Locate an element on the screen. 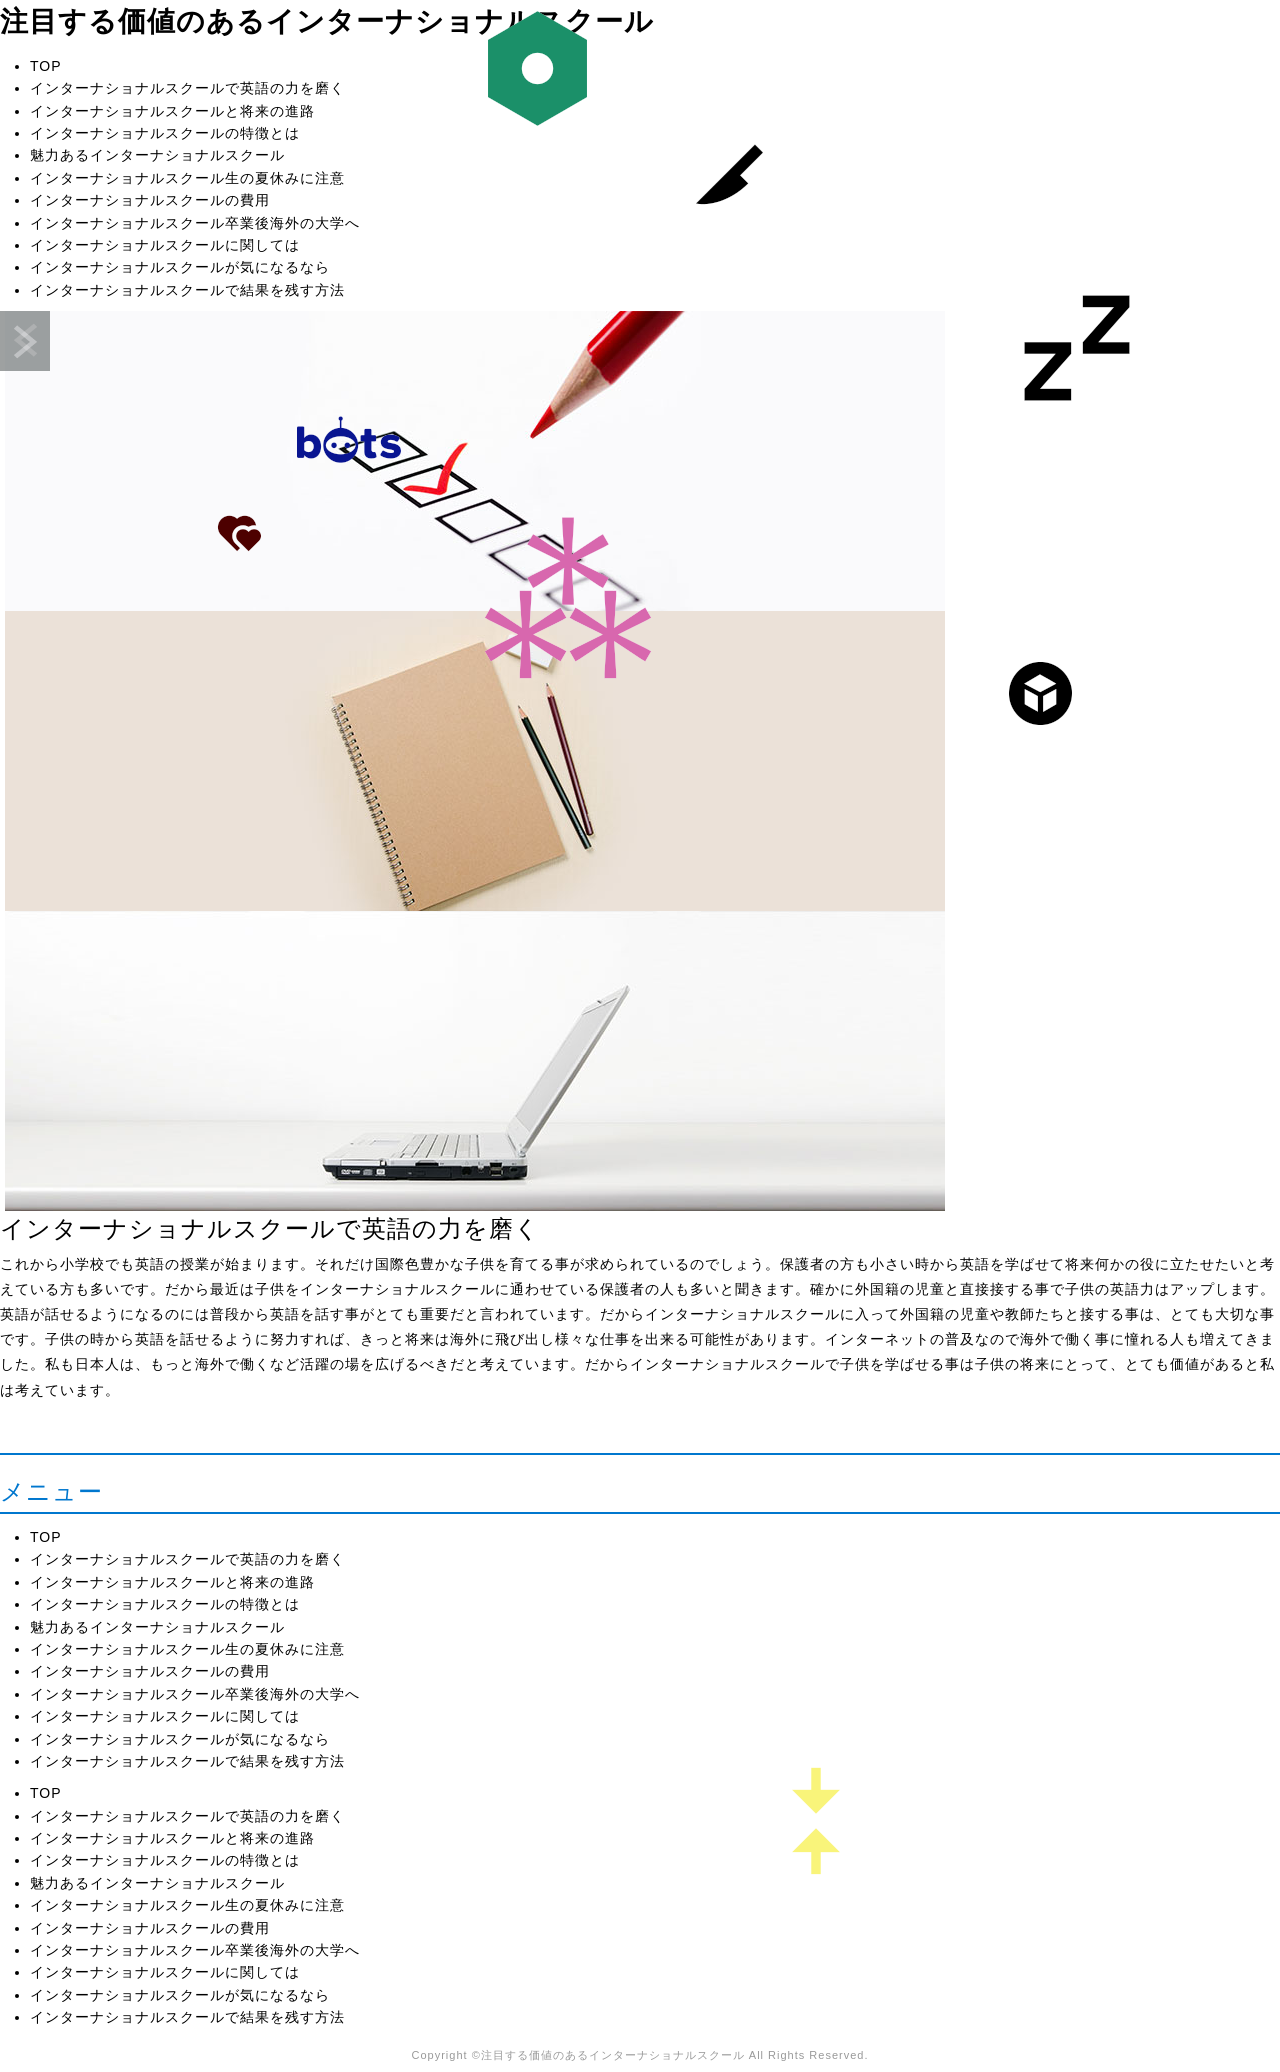 This screenshot has width=1280, height=2072. bots platform logo is located at coordinates (349, 444).